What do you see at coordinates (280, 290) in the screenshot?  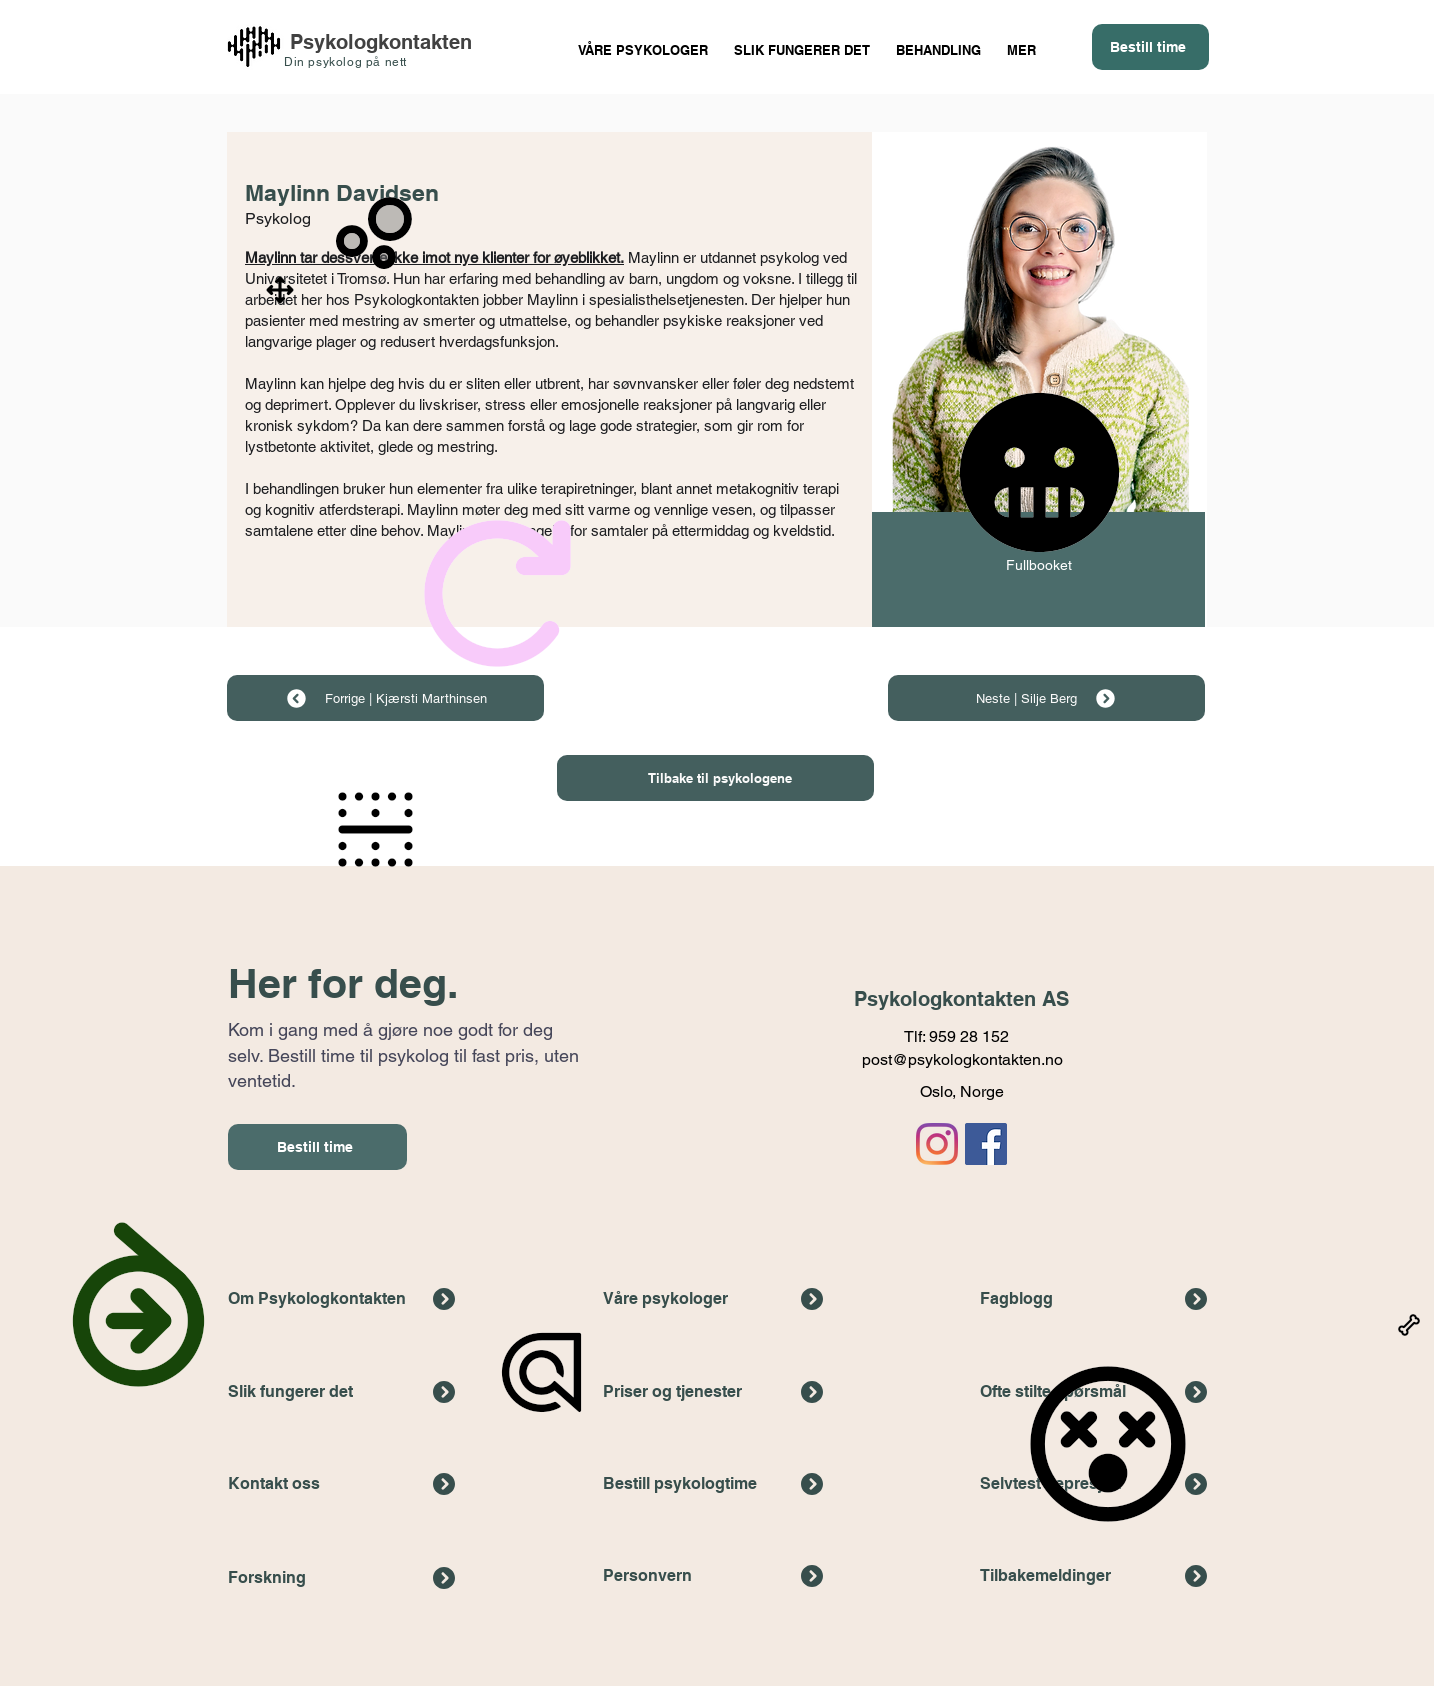 I see `move or reposition an element` at bounding box center [280, 290].